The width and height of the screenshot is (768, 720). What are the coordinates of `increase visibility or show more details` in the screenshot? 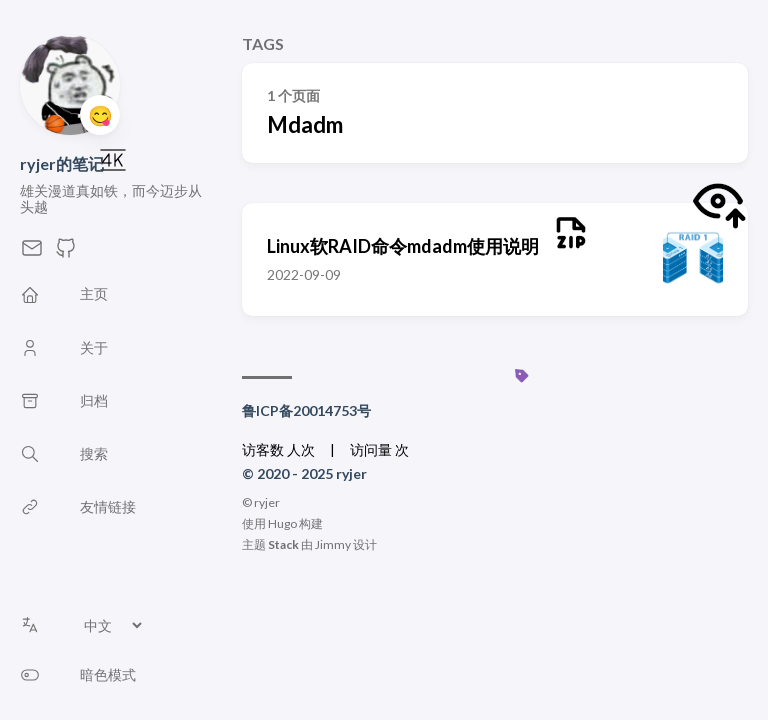 It's located at (718, 201).